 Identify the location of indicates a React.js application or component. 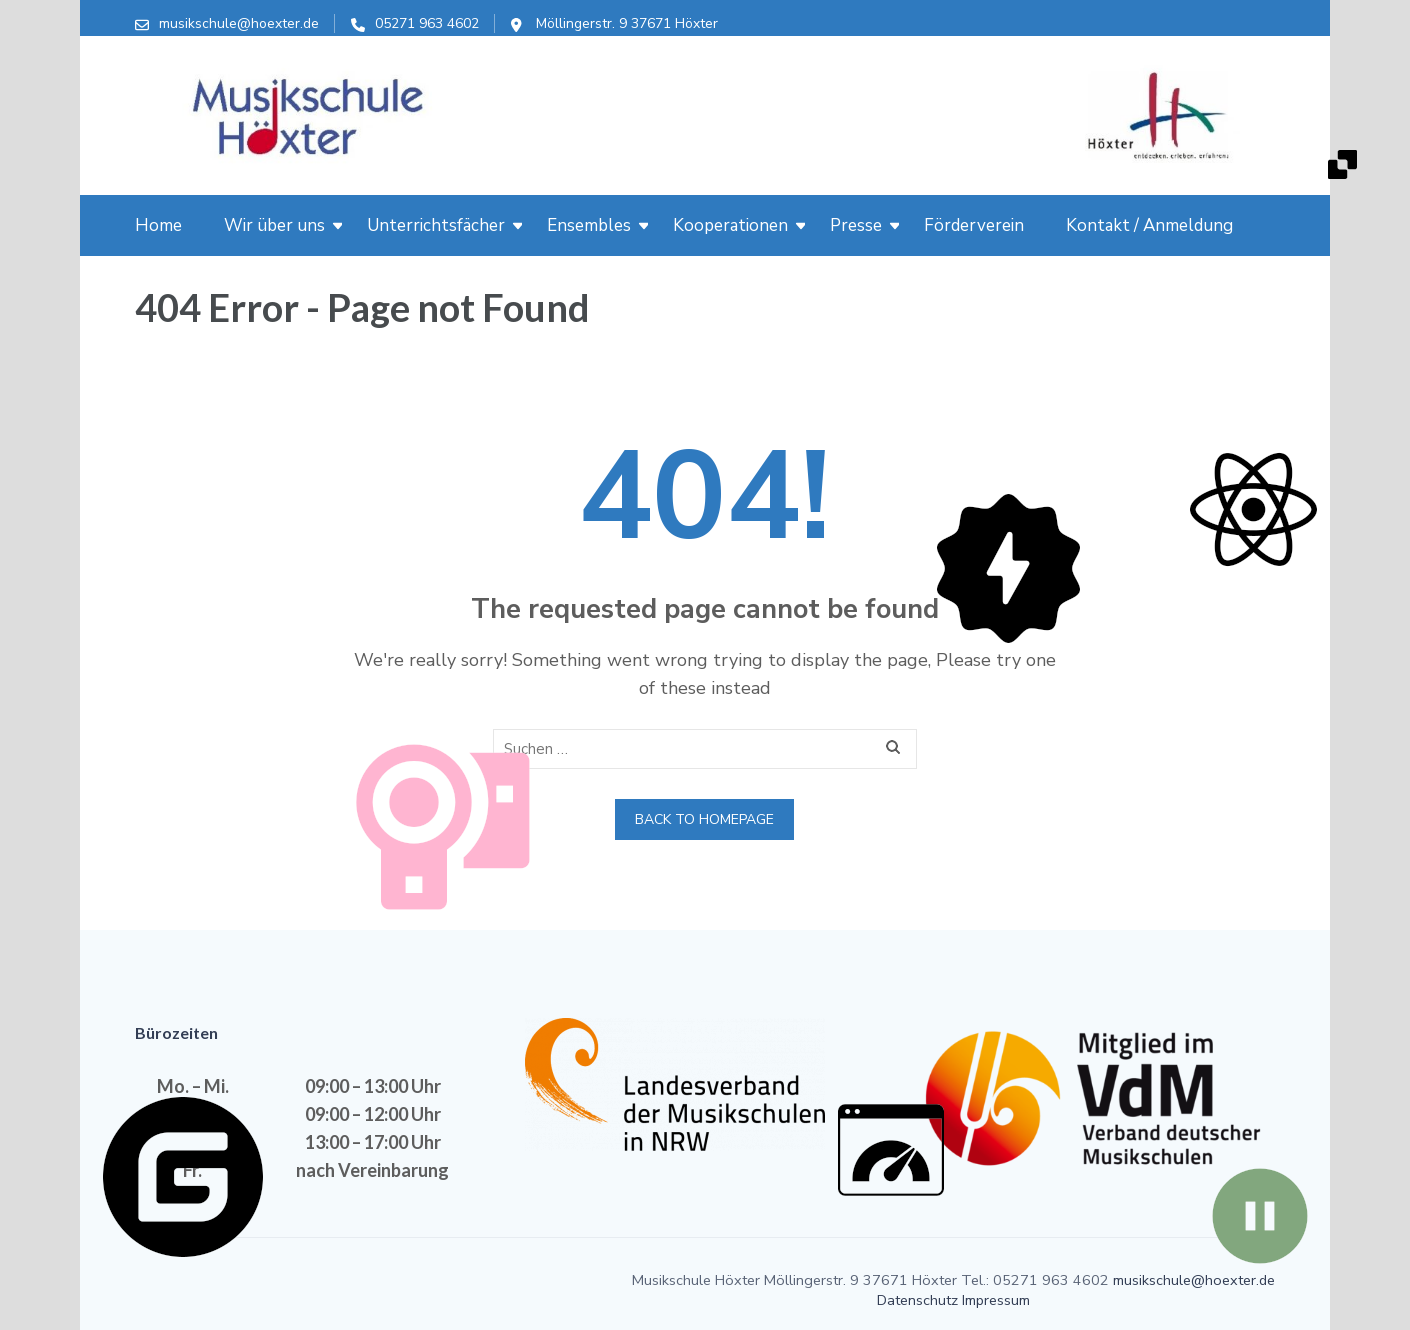
(1253, 509).